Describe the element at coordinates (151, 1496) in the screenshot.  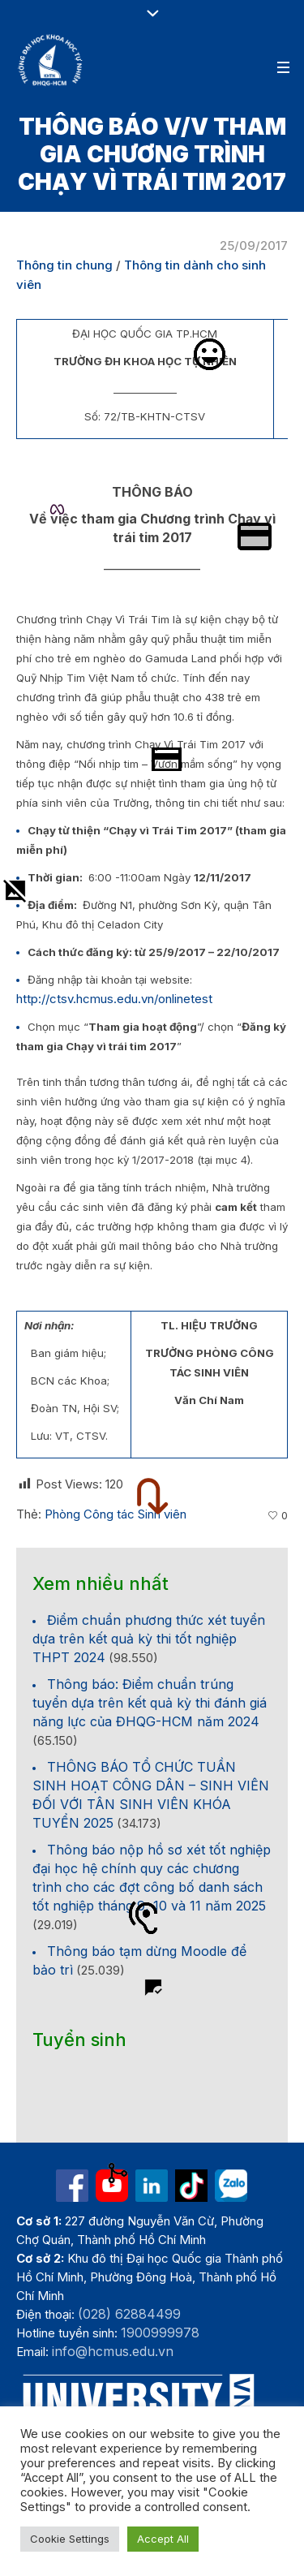
I see `redo or repeat last action` at that location.